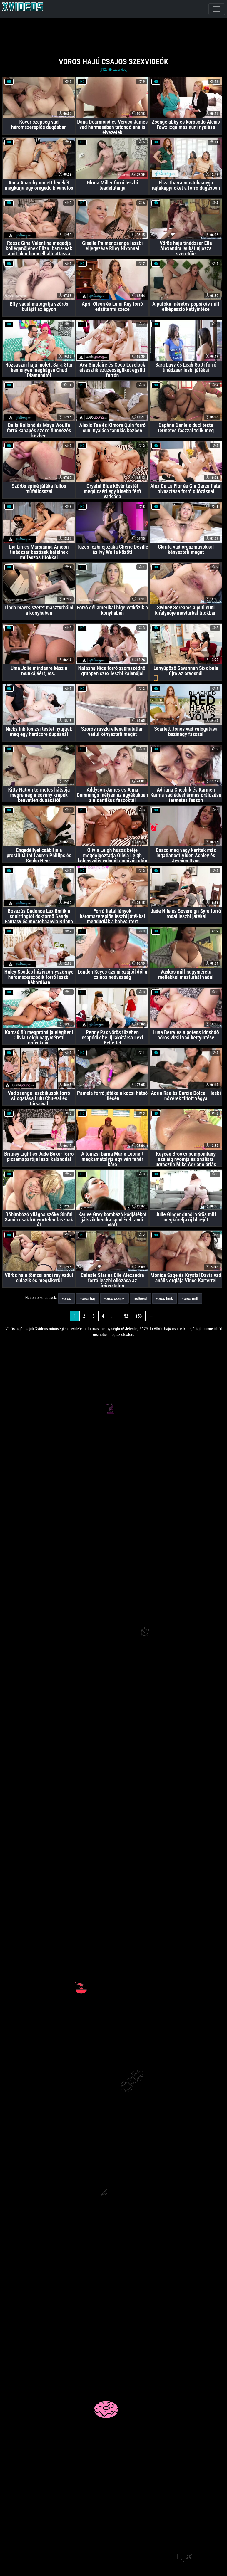 This screenshot has width=227, height=2576. Describe the element at coordinates (81, 1988) in the screenshot. I see `browse asian cuisine or noodle dishes` at that location.